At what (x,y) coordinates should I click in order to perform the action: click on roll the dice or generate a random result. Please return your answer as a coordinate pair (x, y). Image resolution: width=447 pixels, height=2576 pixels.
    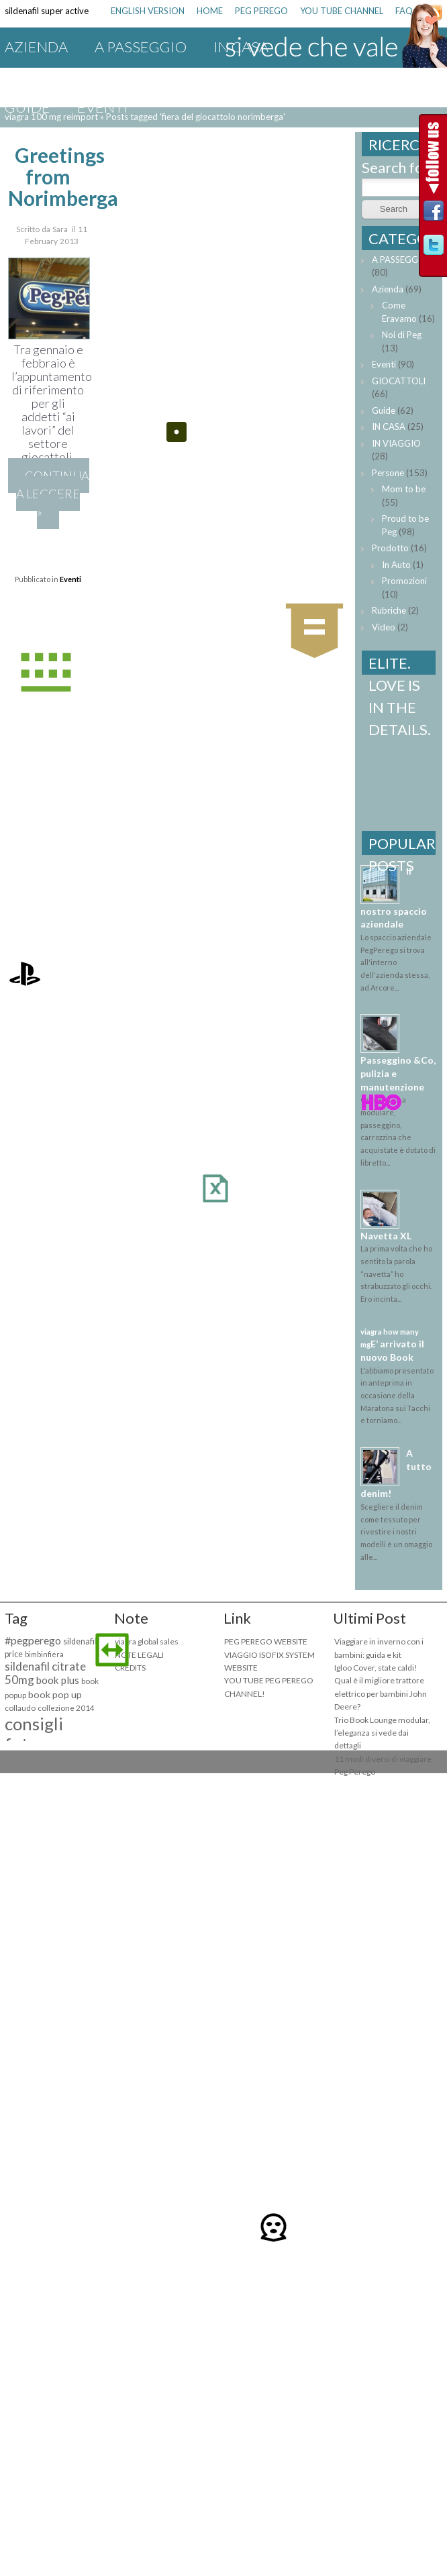
    Looking at the image, I should click on (177, 432).